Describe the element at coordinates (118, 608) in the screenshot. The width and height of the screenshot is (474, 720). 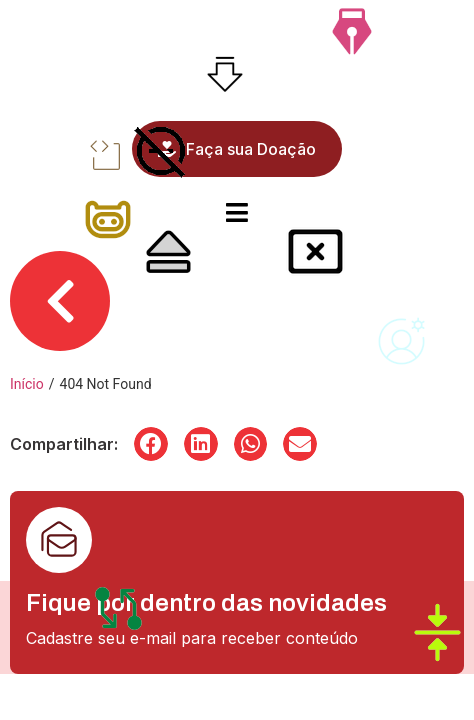
I see `view code differences between branches` at that location.